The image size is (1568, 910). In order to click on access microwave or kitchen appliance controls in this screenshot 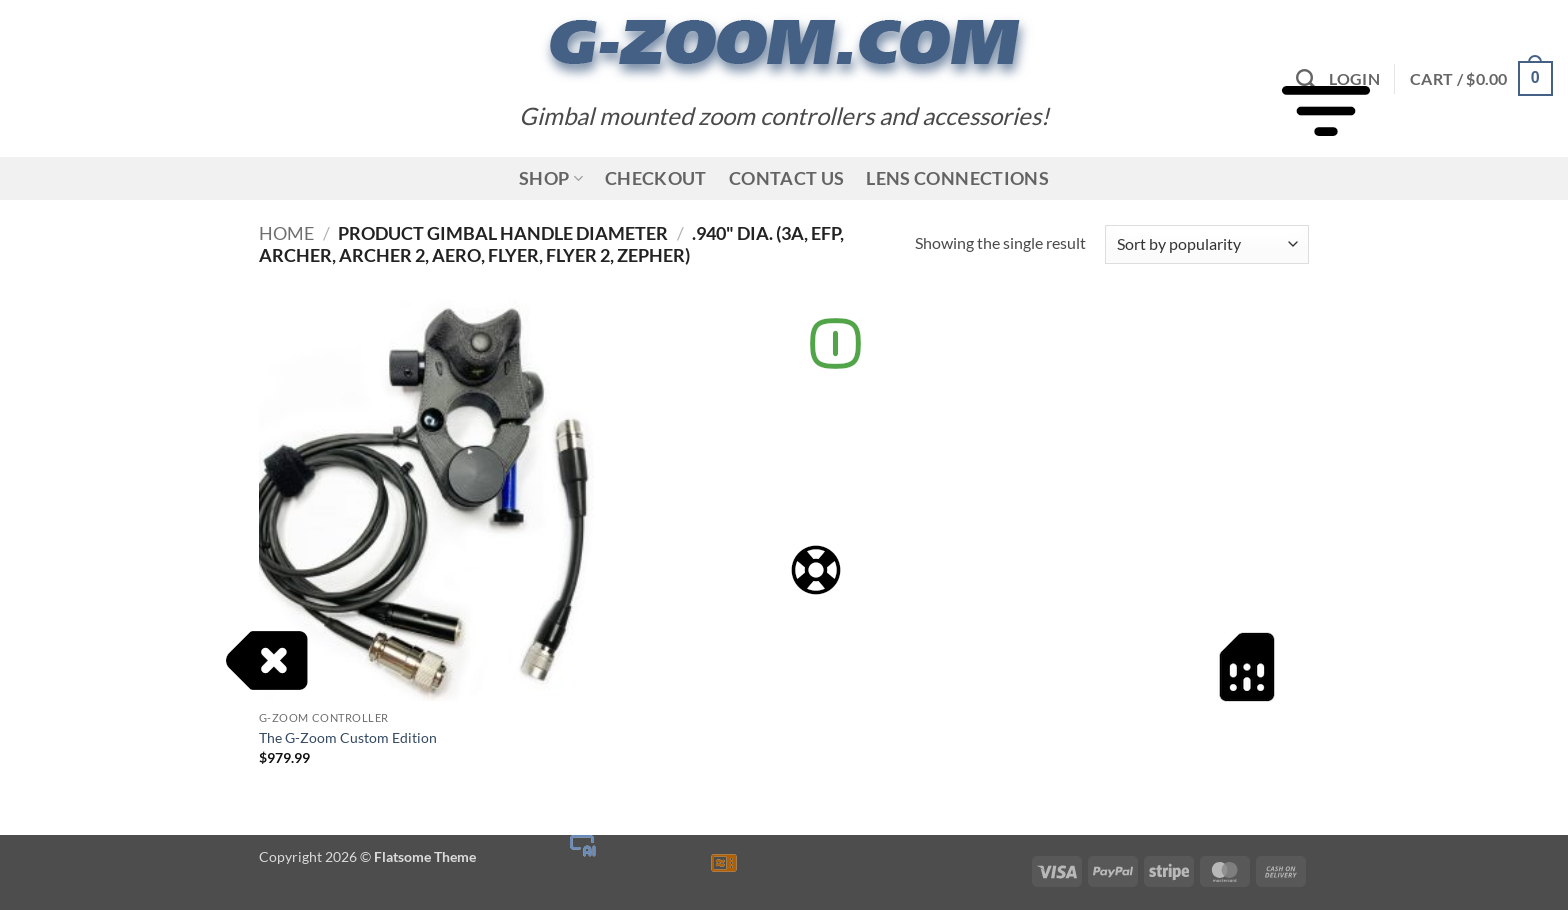, I will do `click(724, 863)`.